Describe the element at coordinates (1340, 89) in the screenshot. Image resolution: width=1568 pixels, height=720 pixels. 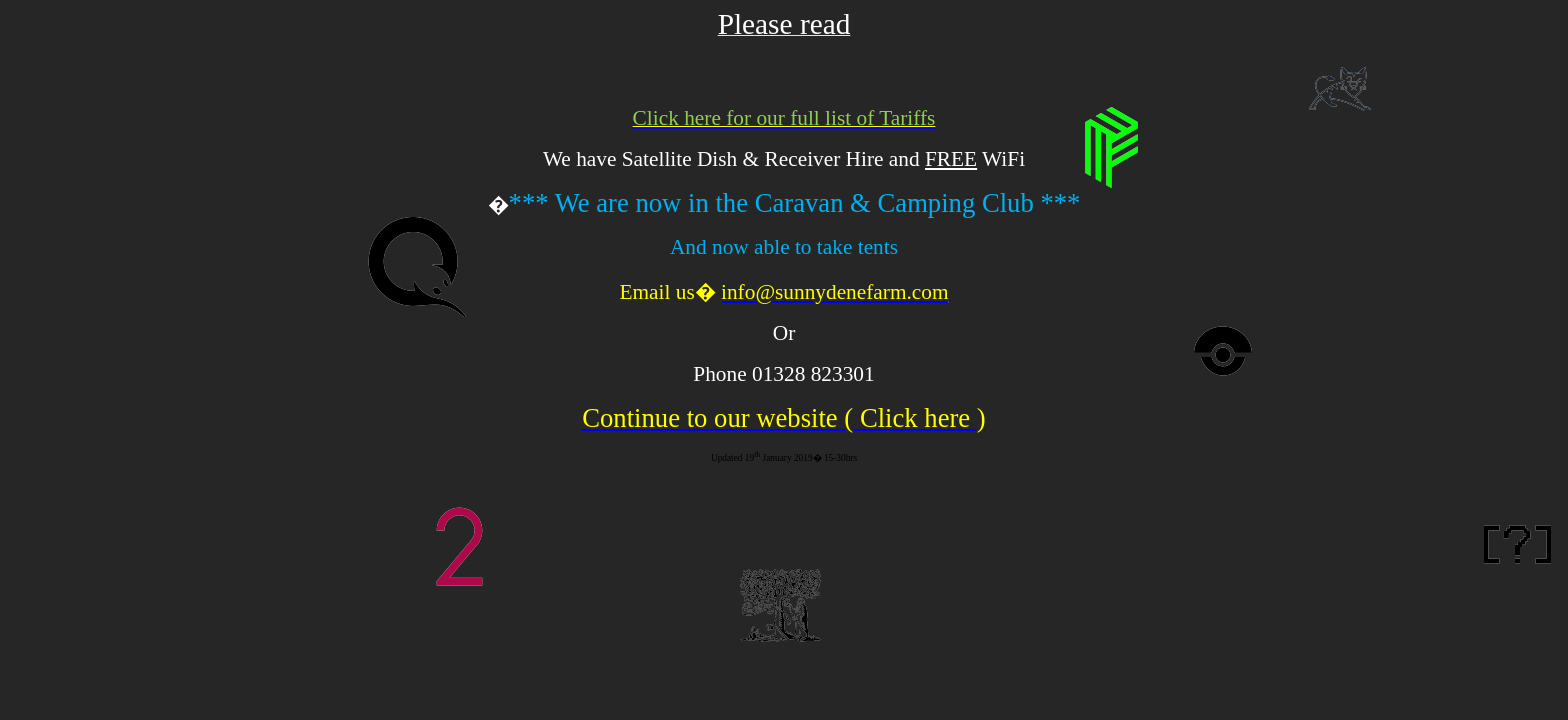
I see `apache tomcat server logo` at that location.